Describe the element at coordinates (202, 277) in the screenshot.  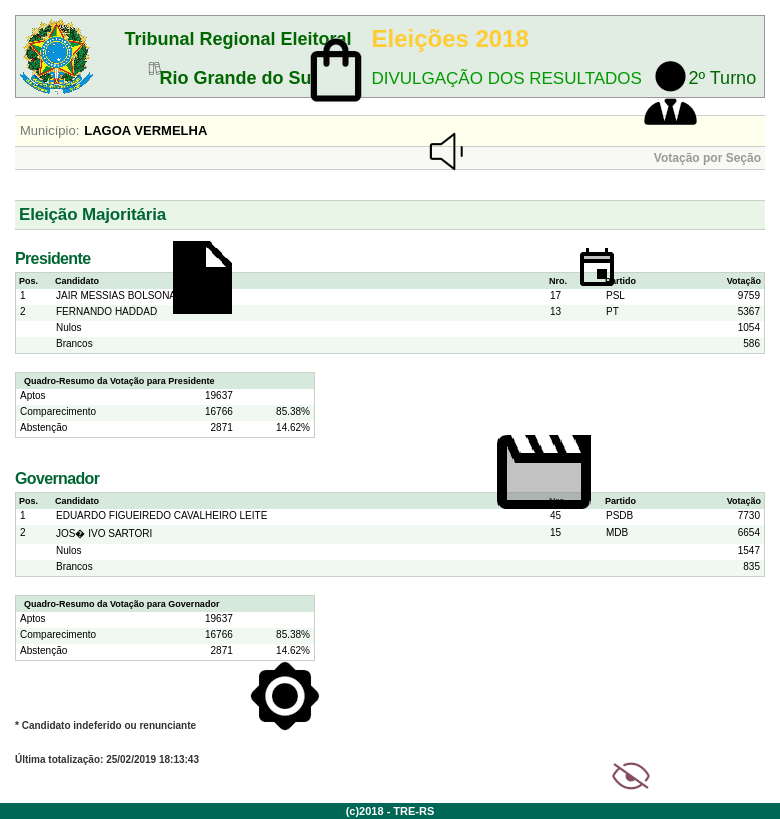
I see `insert or upload a file` at that location.